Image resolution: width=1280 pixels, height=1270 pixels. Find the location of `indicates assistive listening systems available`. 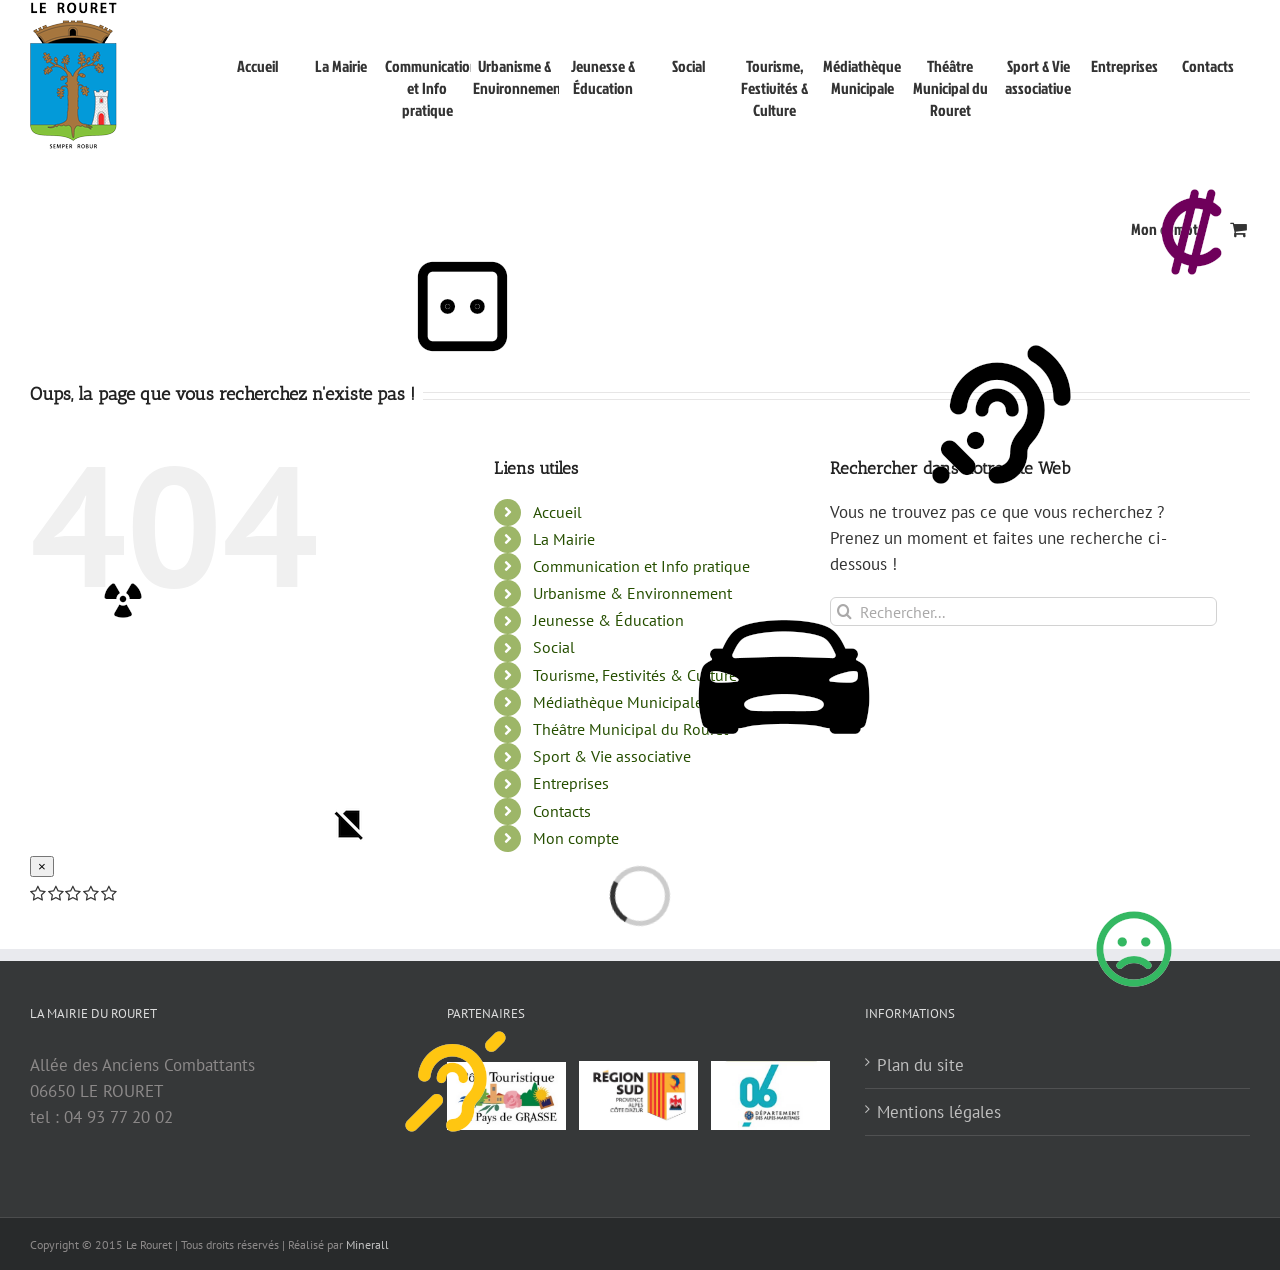

indicates assistive listening systems available is located at coordinates (1001, 414).